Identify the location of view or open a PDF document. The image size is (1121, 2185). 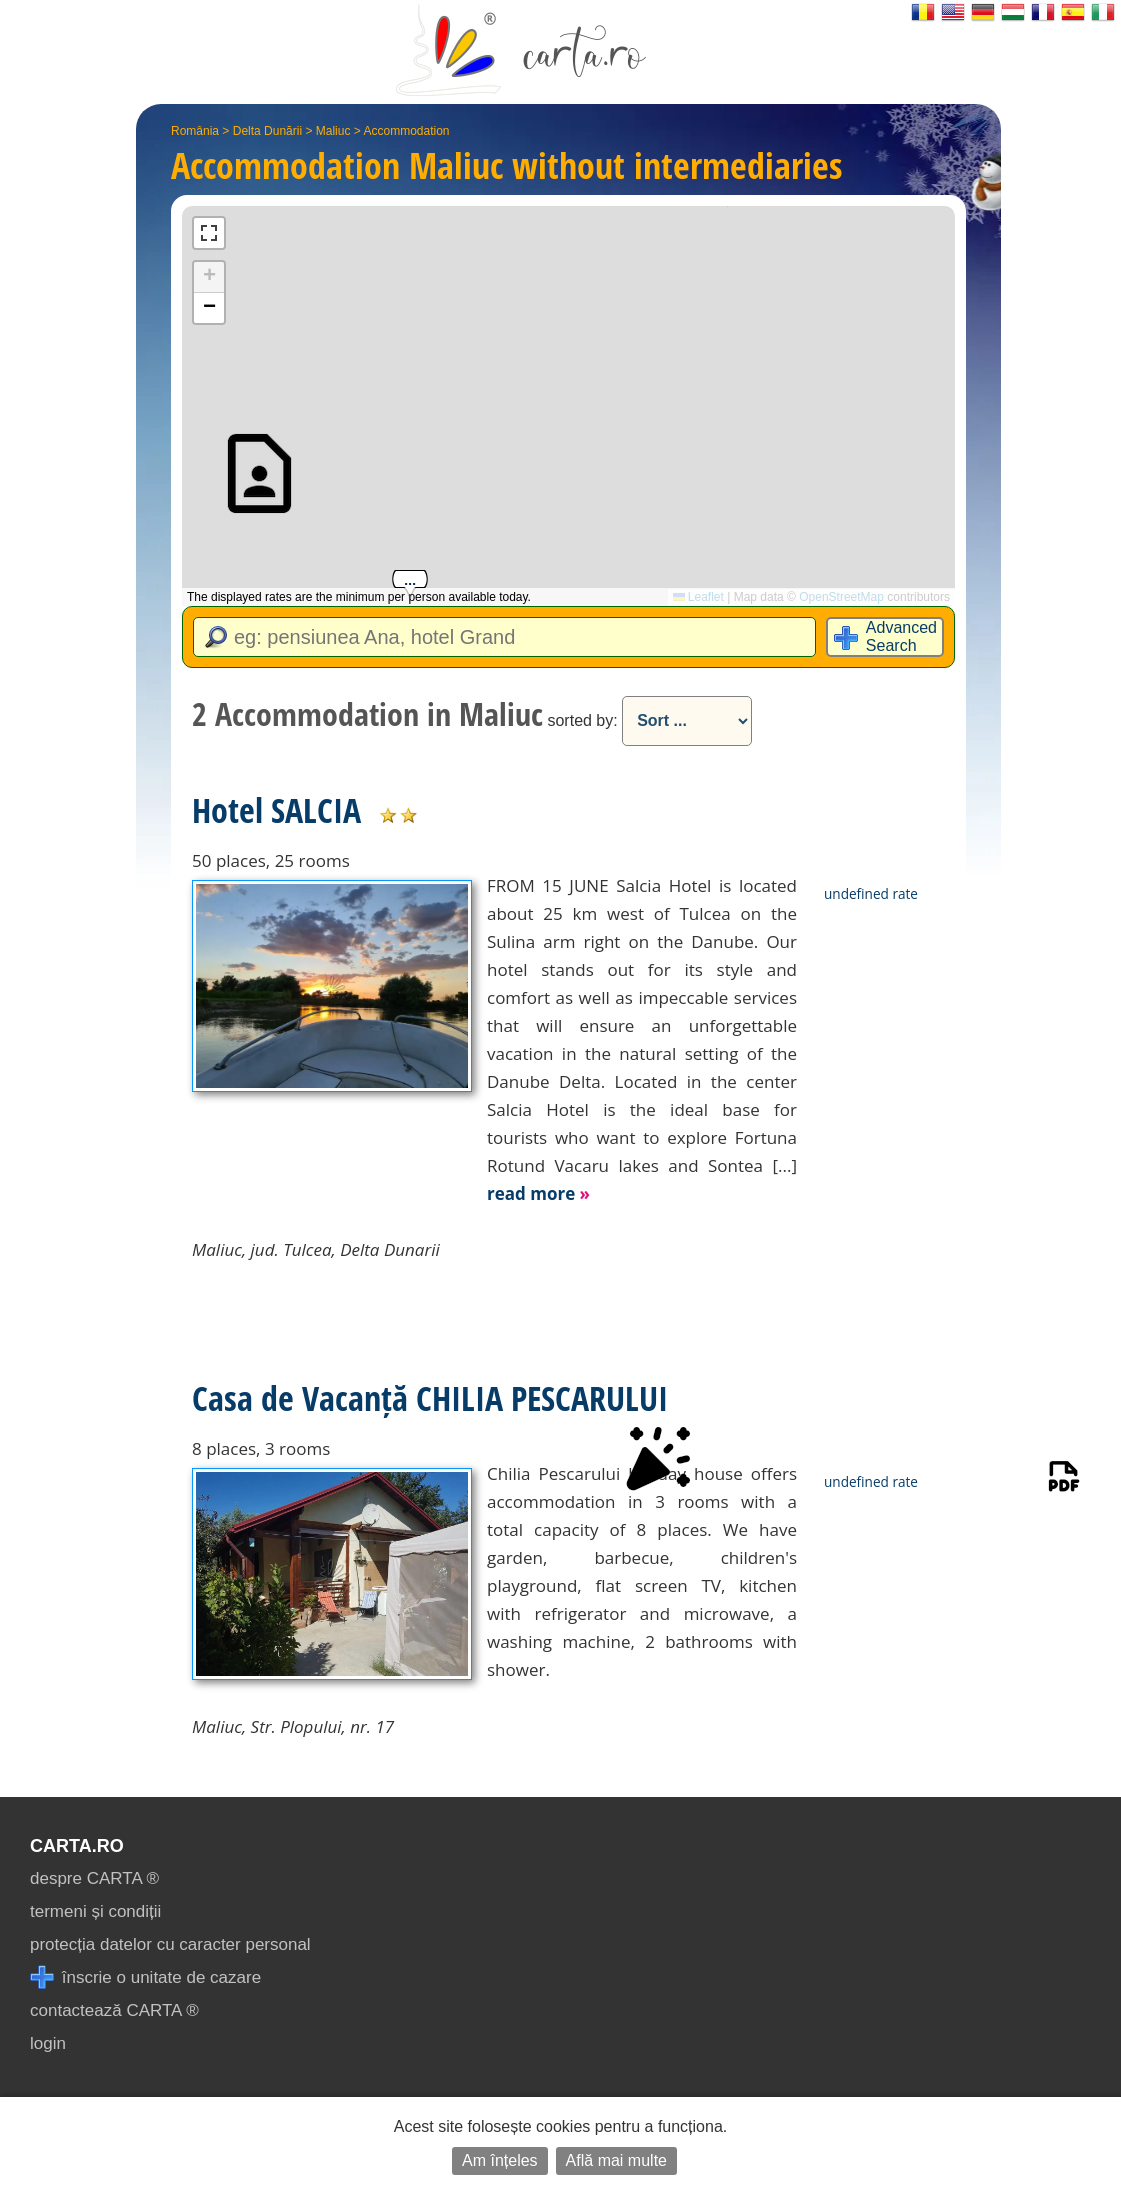
(1063, 1477).